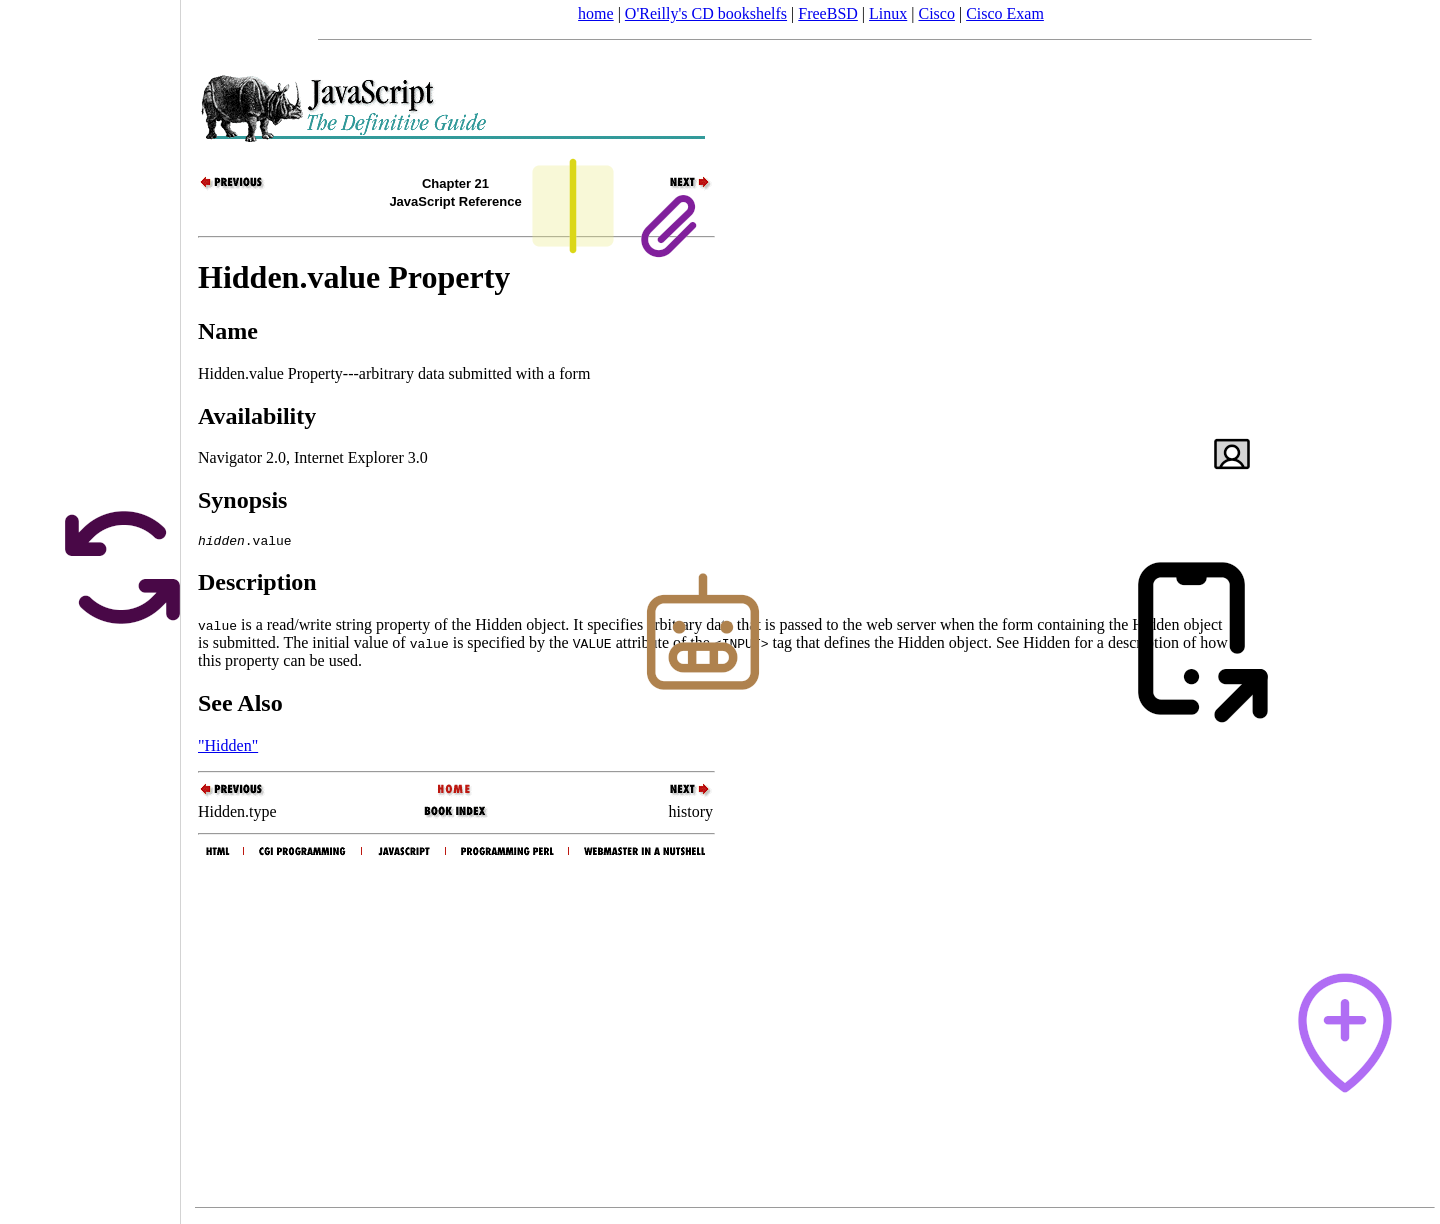 This screenshot has height=1224, width=1440. What do you see at coordinates (1232, 454) in the screenshot?
I see `view user profile card` at bounding box center [1232, 454].